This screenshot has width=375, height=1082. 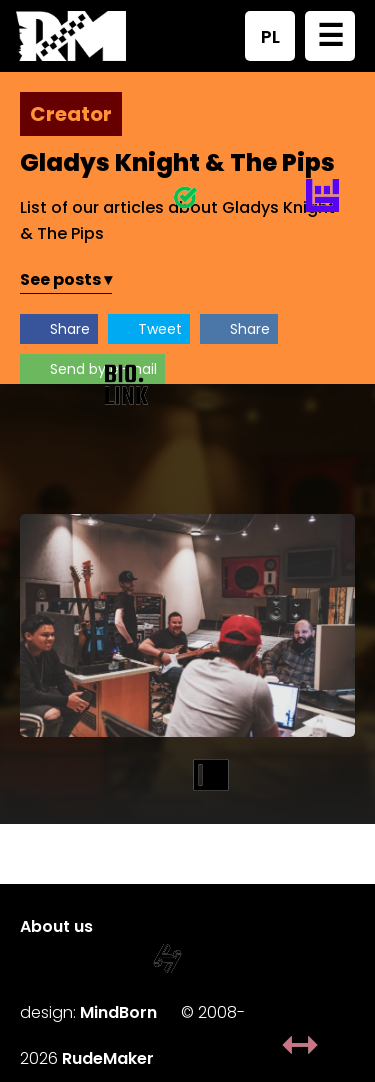 I want to click on open the Bandsintown app, so click(x=322, y=195).